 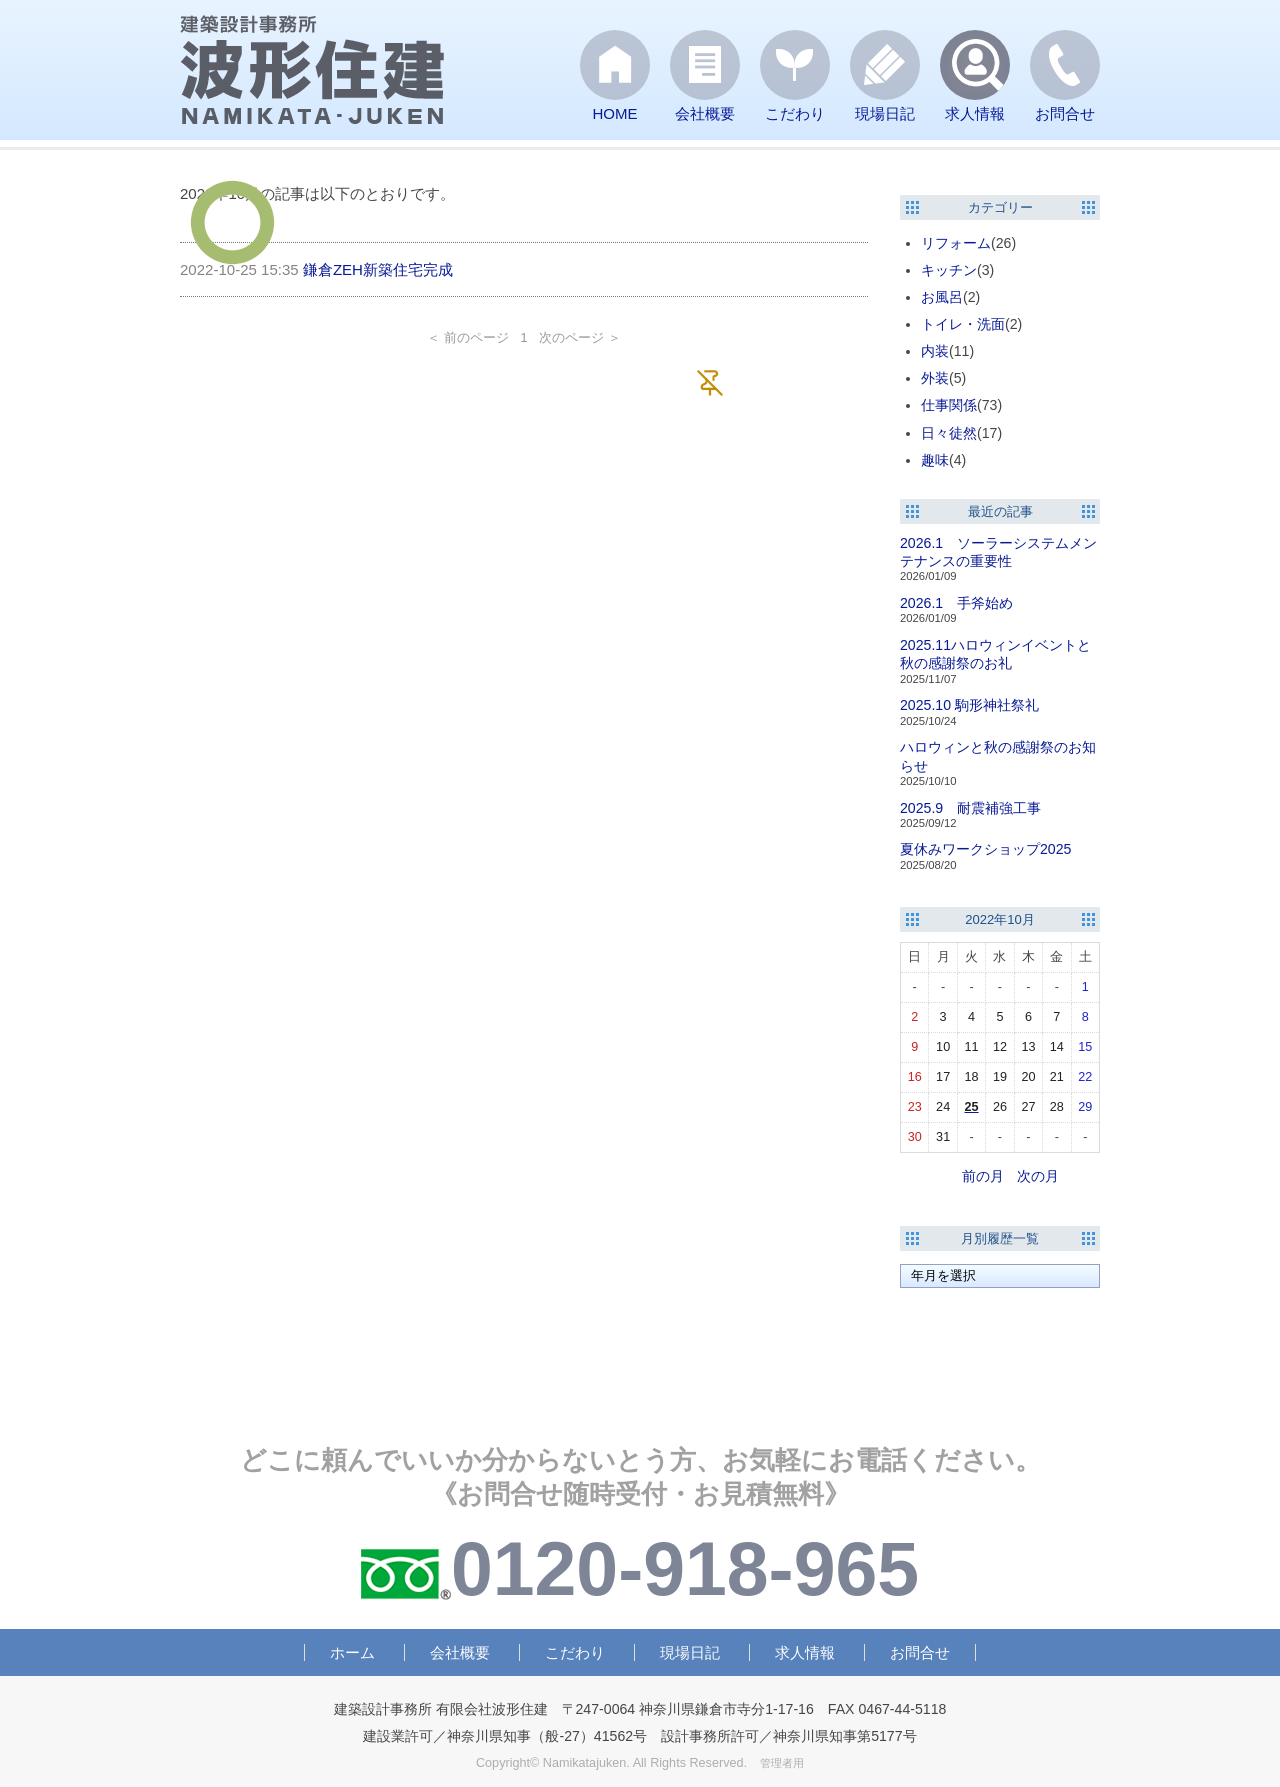 I want to click on unpin an item from its current location, so click(x=710, y=383).